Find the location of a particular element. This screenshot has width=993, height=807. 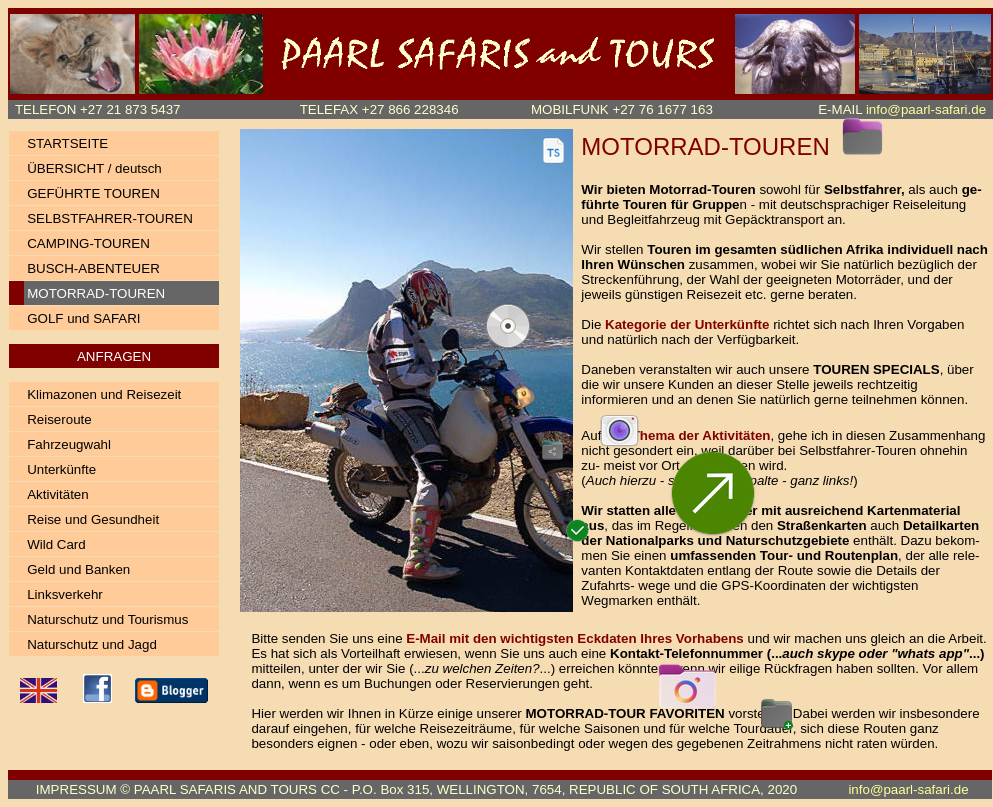

indicates a valid drop target for moving files into this folder is located at coordinates (862, 136).